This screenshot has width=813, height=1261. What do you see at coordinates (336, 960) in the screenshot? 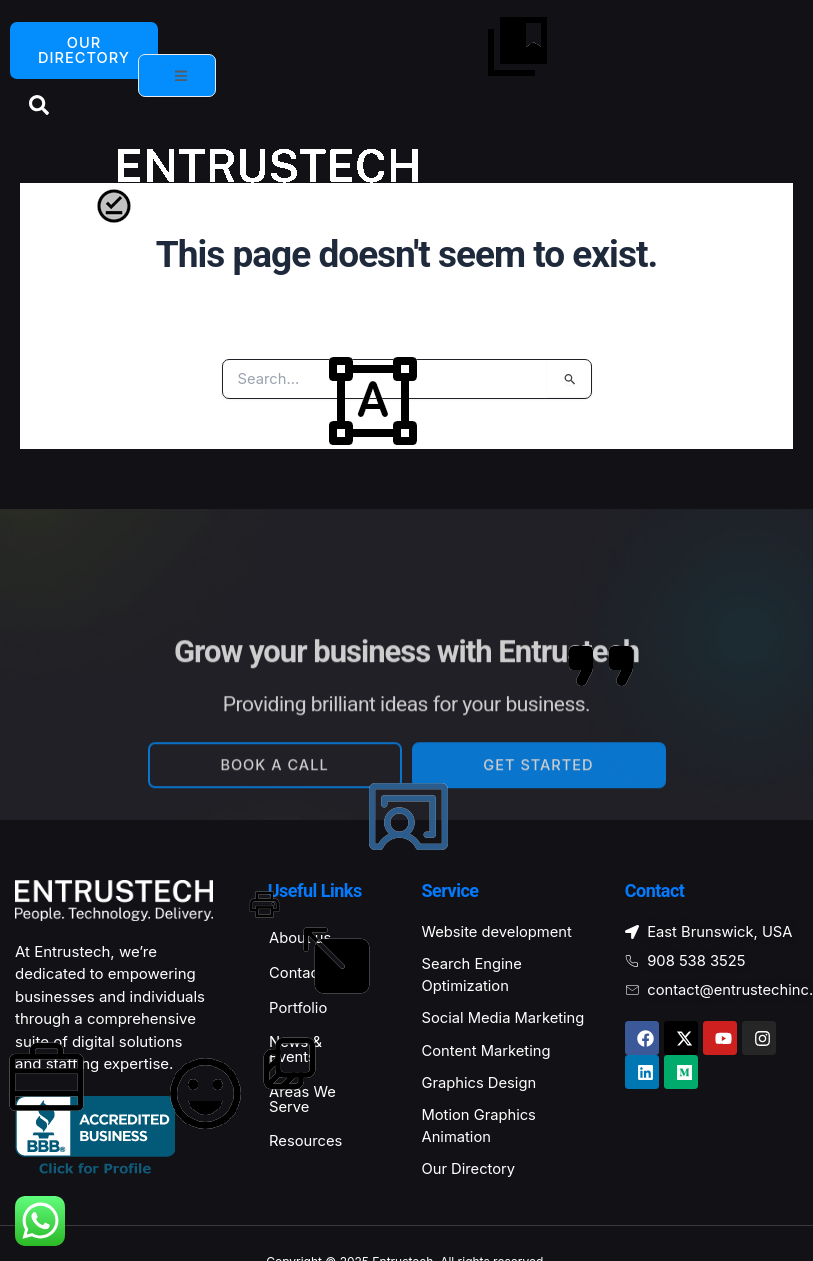
I see `open link in new window` at bounding box center [336, 960].